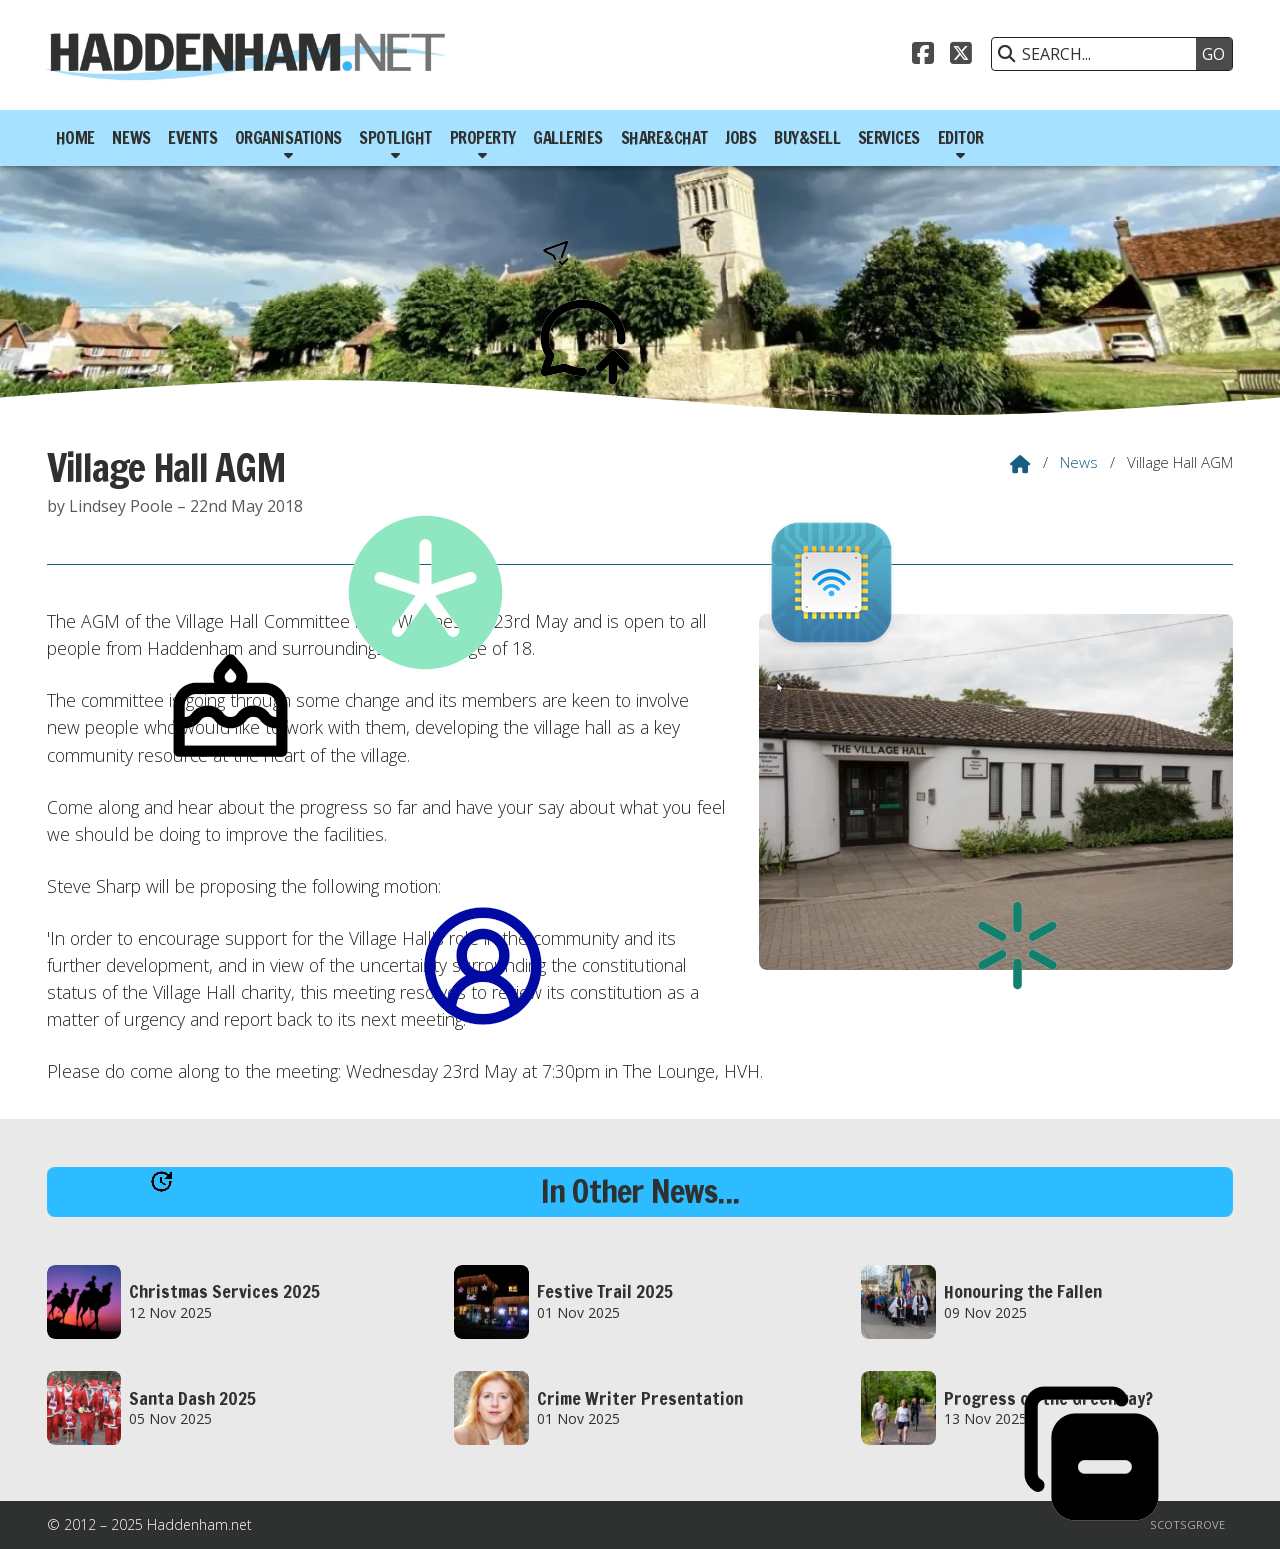 The image size is (1280, 1549). I want to click on view birthday or celebration reminders, so click(230, 705).